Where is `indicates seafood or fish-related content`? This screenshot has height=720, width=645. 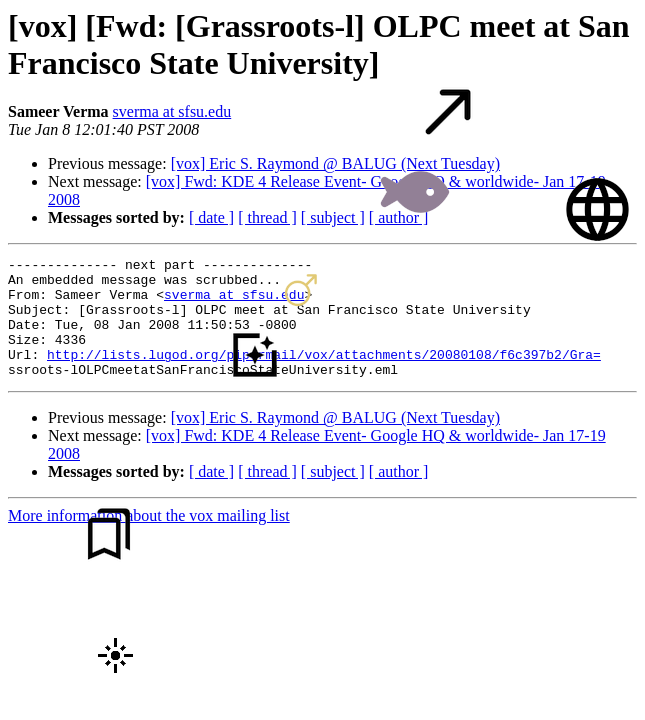 indicates seafood or fish-related content is located at coordinates (415, 192).